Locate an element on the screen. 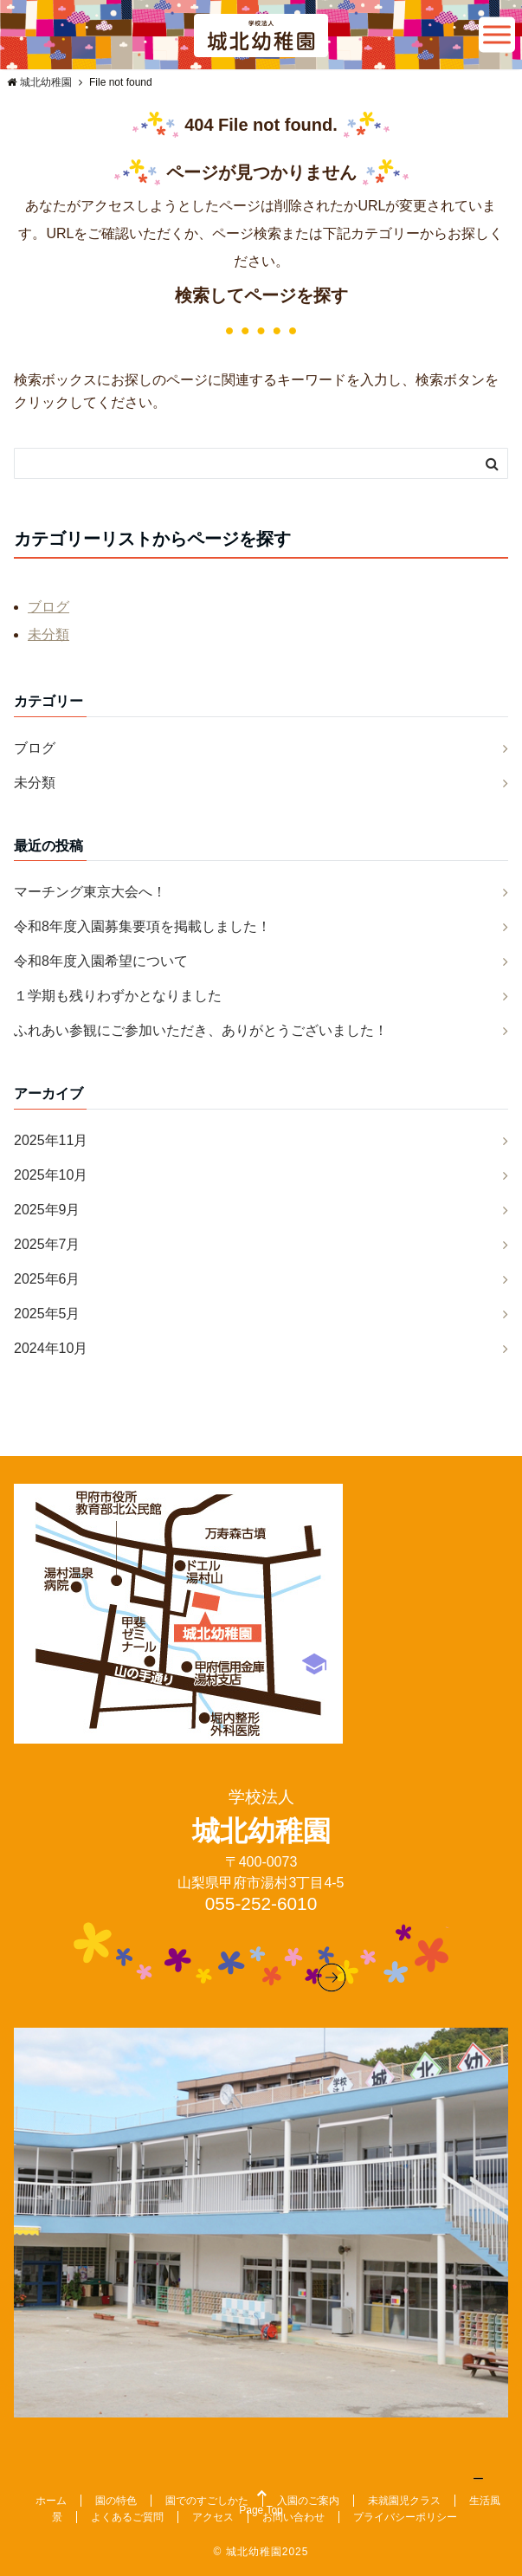  remove an item from a list is located at coordinates (478, 2478).